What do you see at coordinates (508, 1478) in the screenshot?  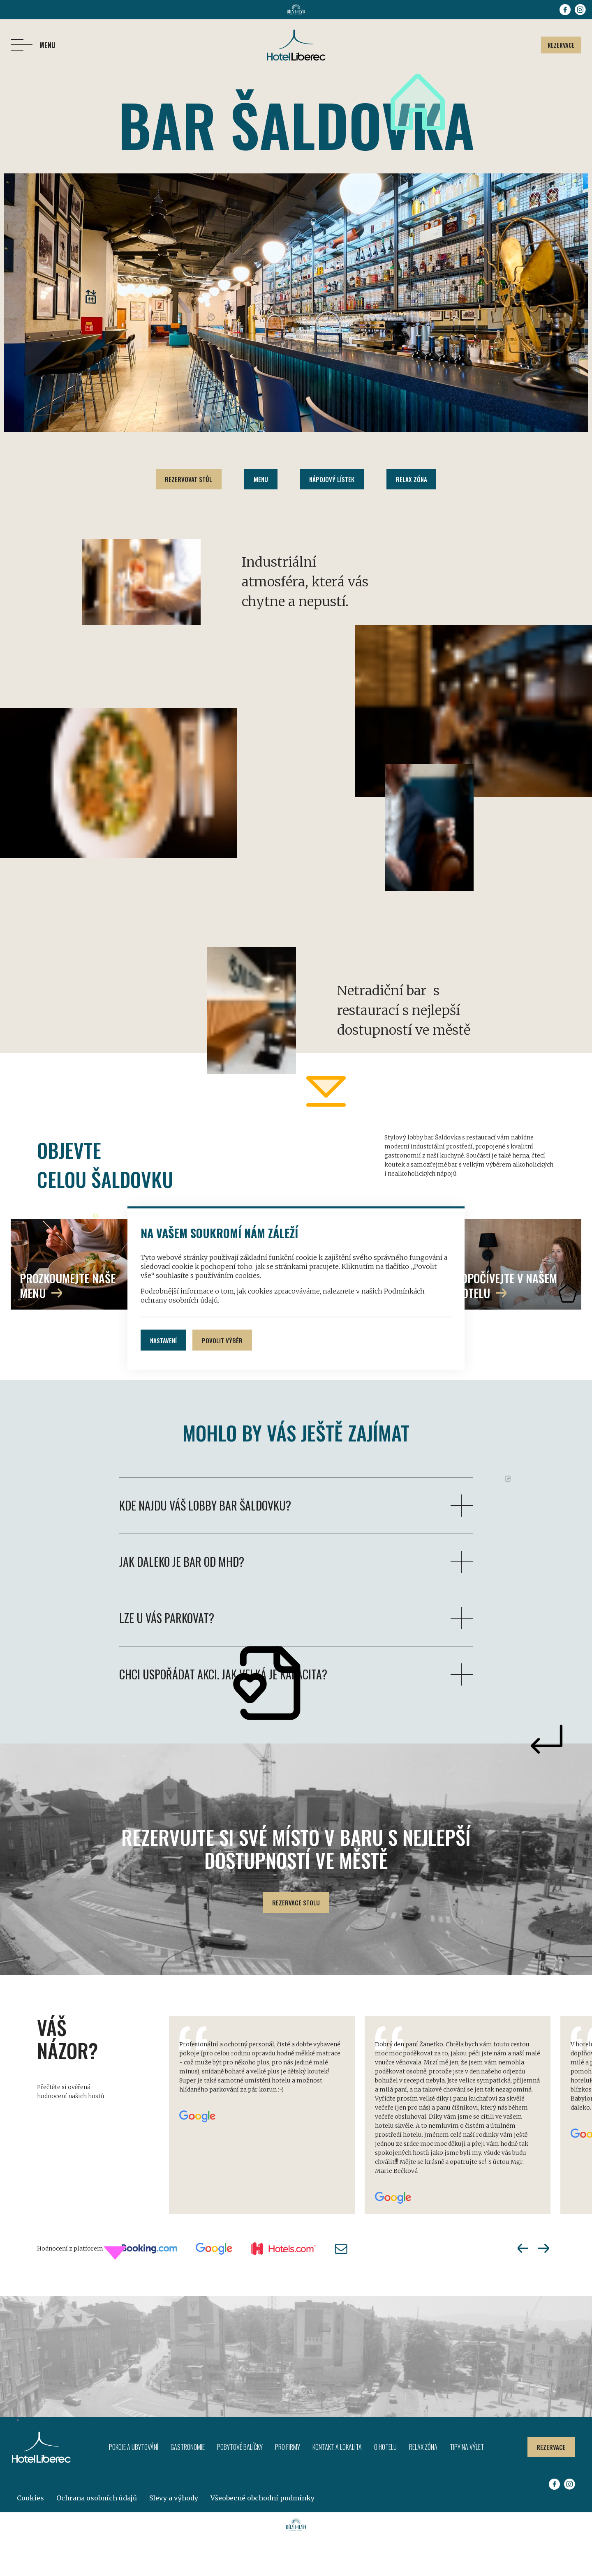 I see `indicates stairs or stairway access` at bounding box center [508, 1478].